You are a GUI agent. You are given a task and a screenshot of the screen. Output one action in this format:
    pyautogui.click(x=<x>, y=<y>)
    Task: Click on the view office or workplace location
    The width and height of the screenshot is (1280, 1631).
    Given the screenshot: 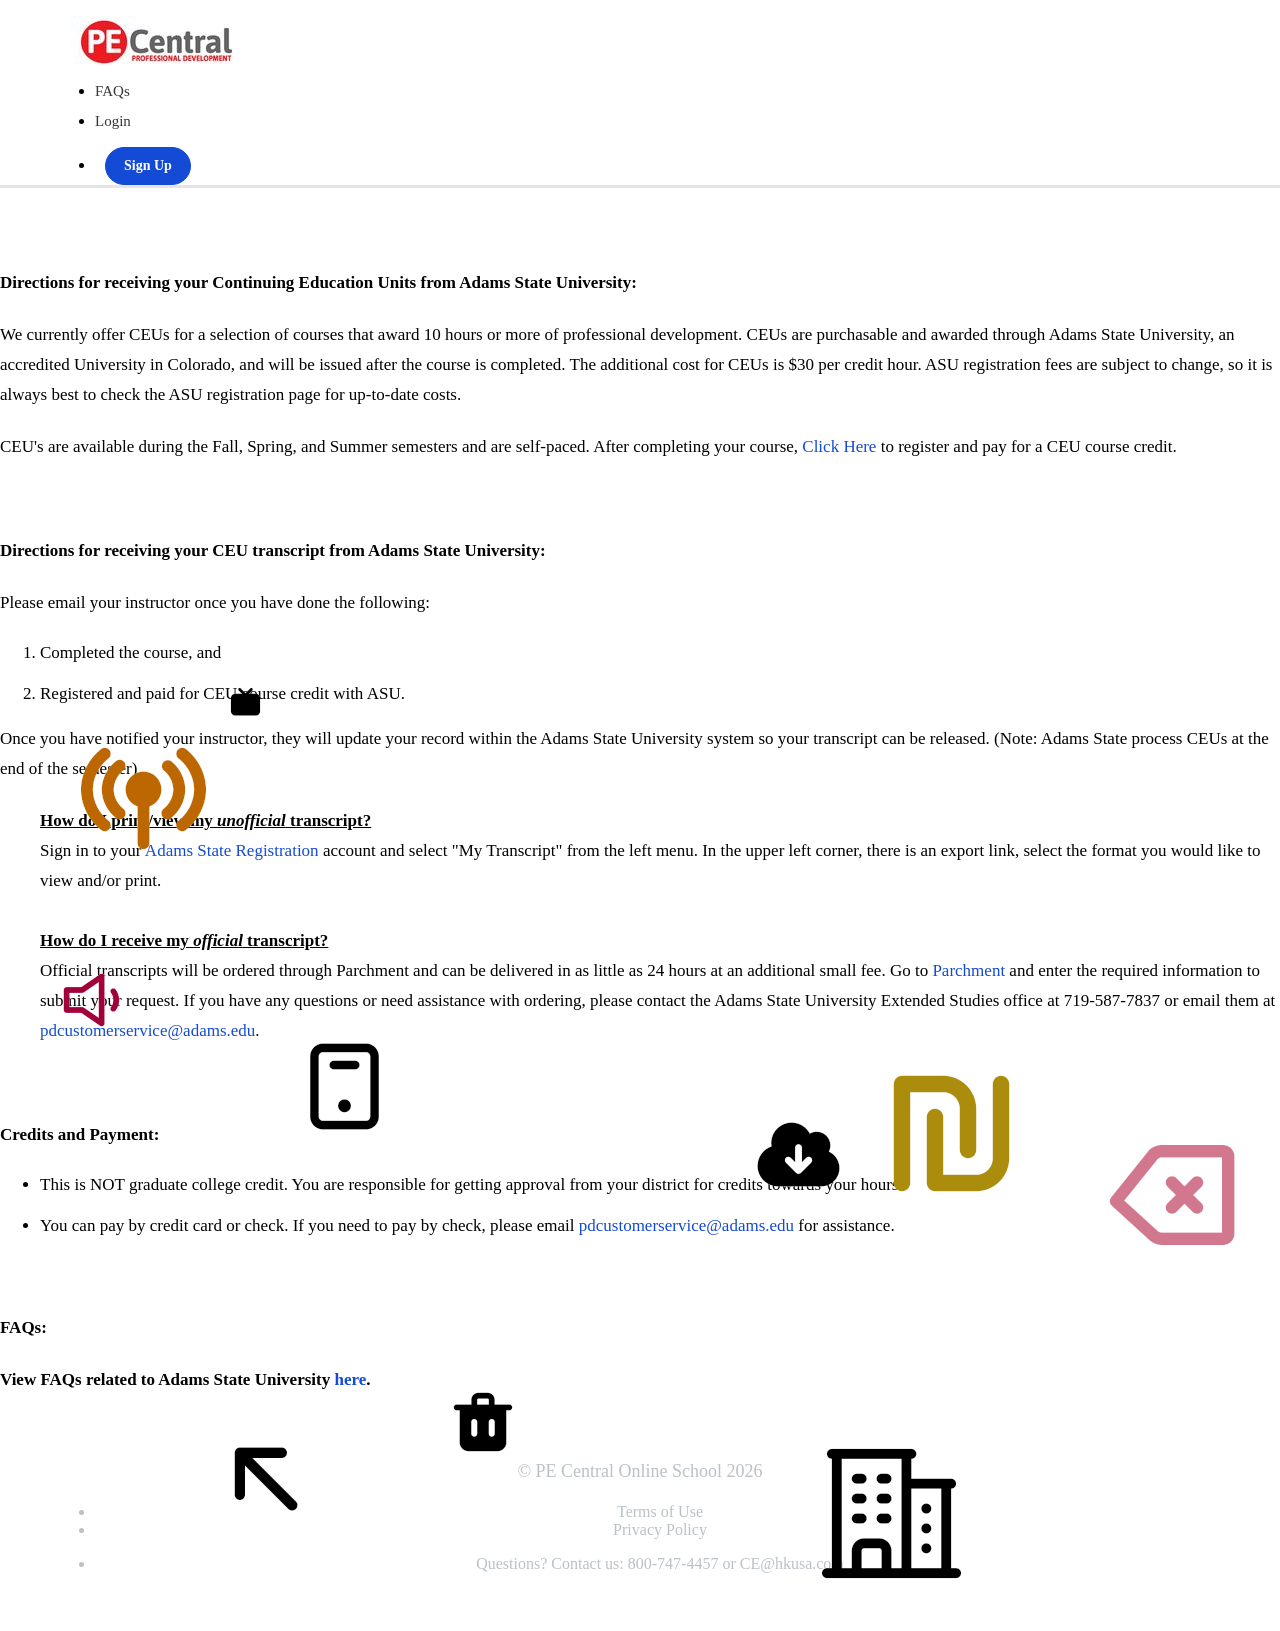 What is the action you would take?
    pyautogui.click(x=891, y=1513)
    